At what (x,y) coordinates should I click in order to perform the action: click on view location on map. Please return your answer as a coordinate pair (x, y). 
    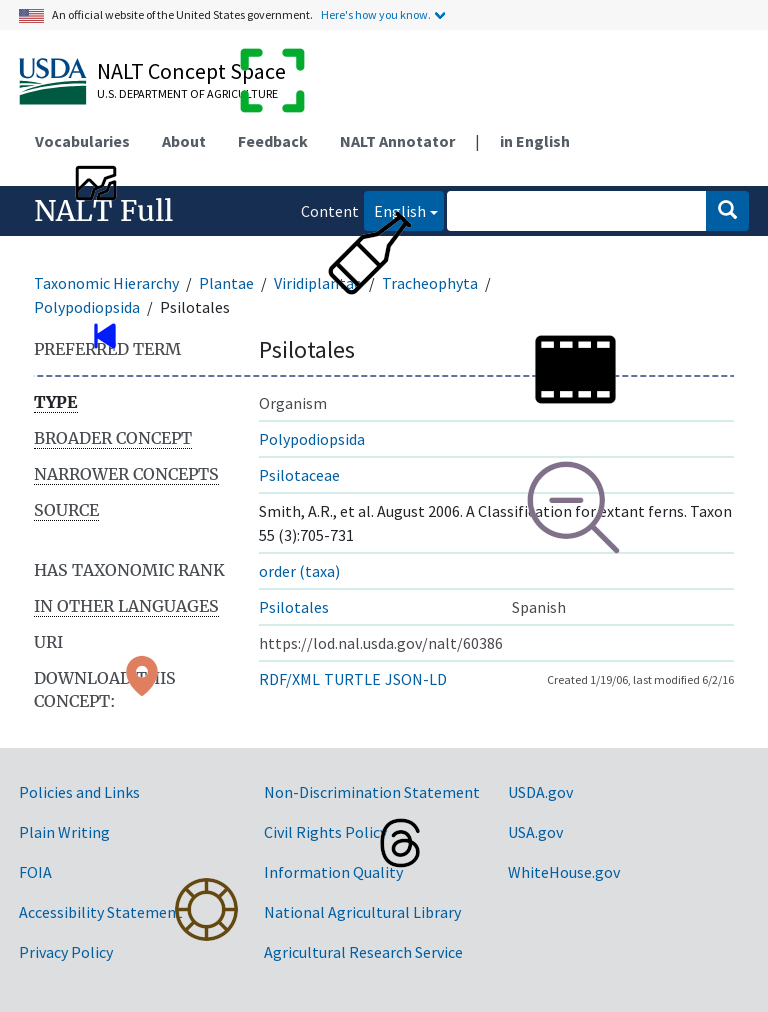
    Looking at the image, I should click on (142, 676).